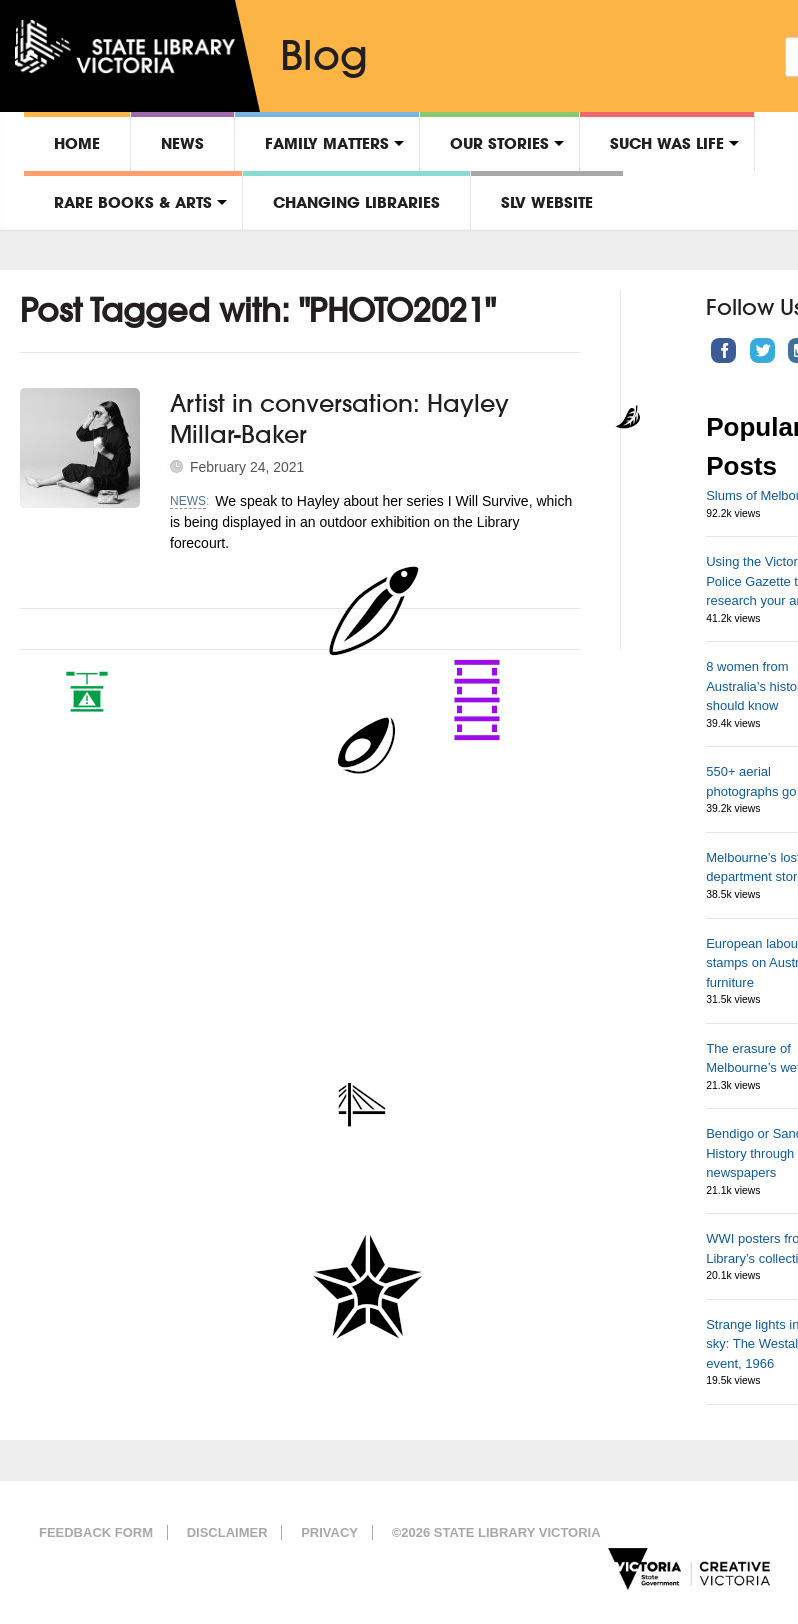 Image resolution: width=798 pixels, height=1624 pixels. What do you see at coordinates (362, 1104) in the screenshot?
I see `view bridge or infrastructure locations` at bounding box center [362, 1104].